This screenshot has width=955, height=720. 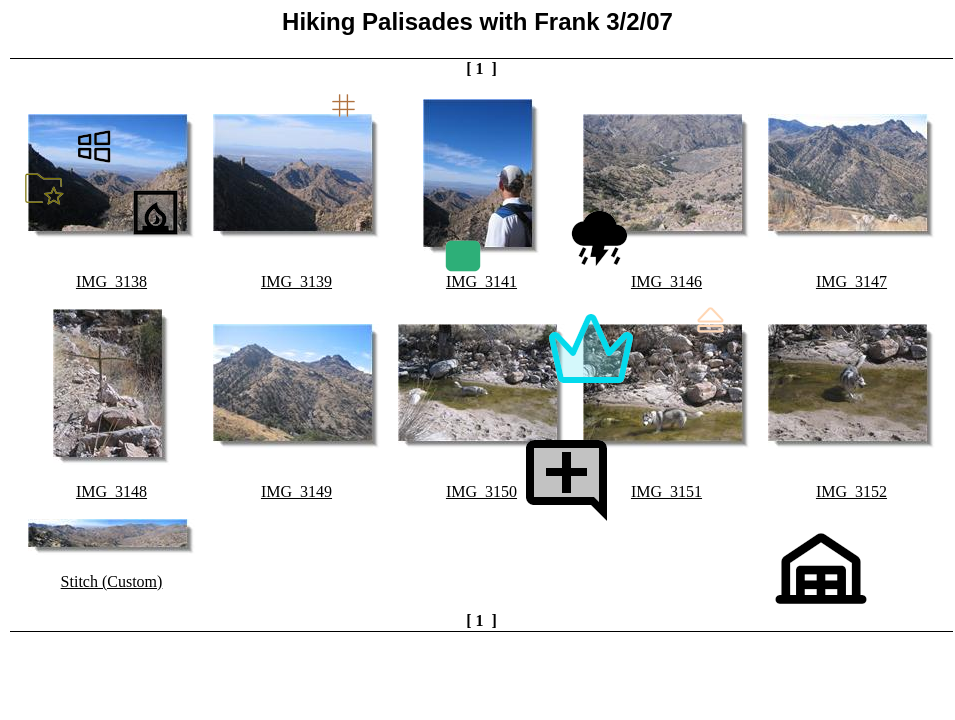 I want to click on indicates premium or pro membership status, so click(x=591, y=353).